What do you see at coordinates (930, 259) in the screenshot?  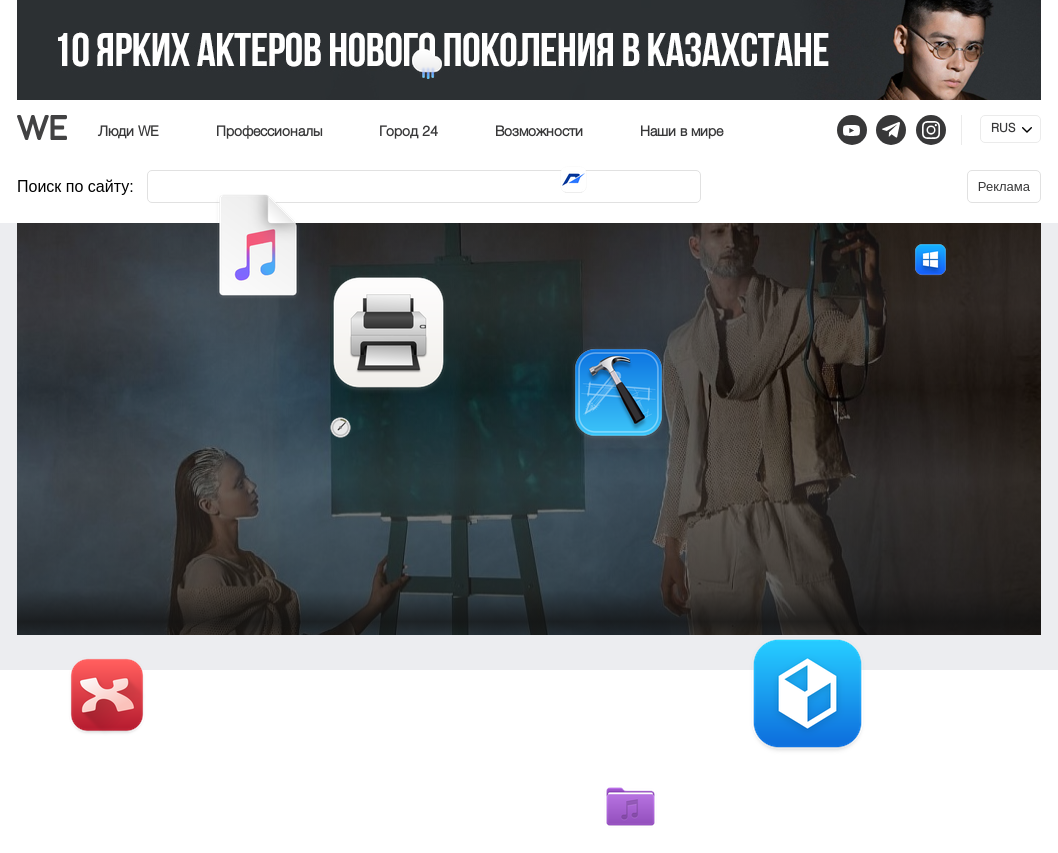 I see `launch wine windows compatibility layer` at bounding box center [930, 259].